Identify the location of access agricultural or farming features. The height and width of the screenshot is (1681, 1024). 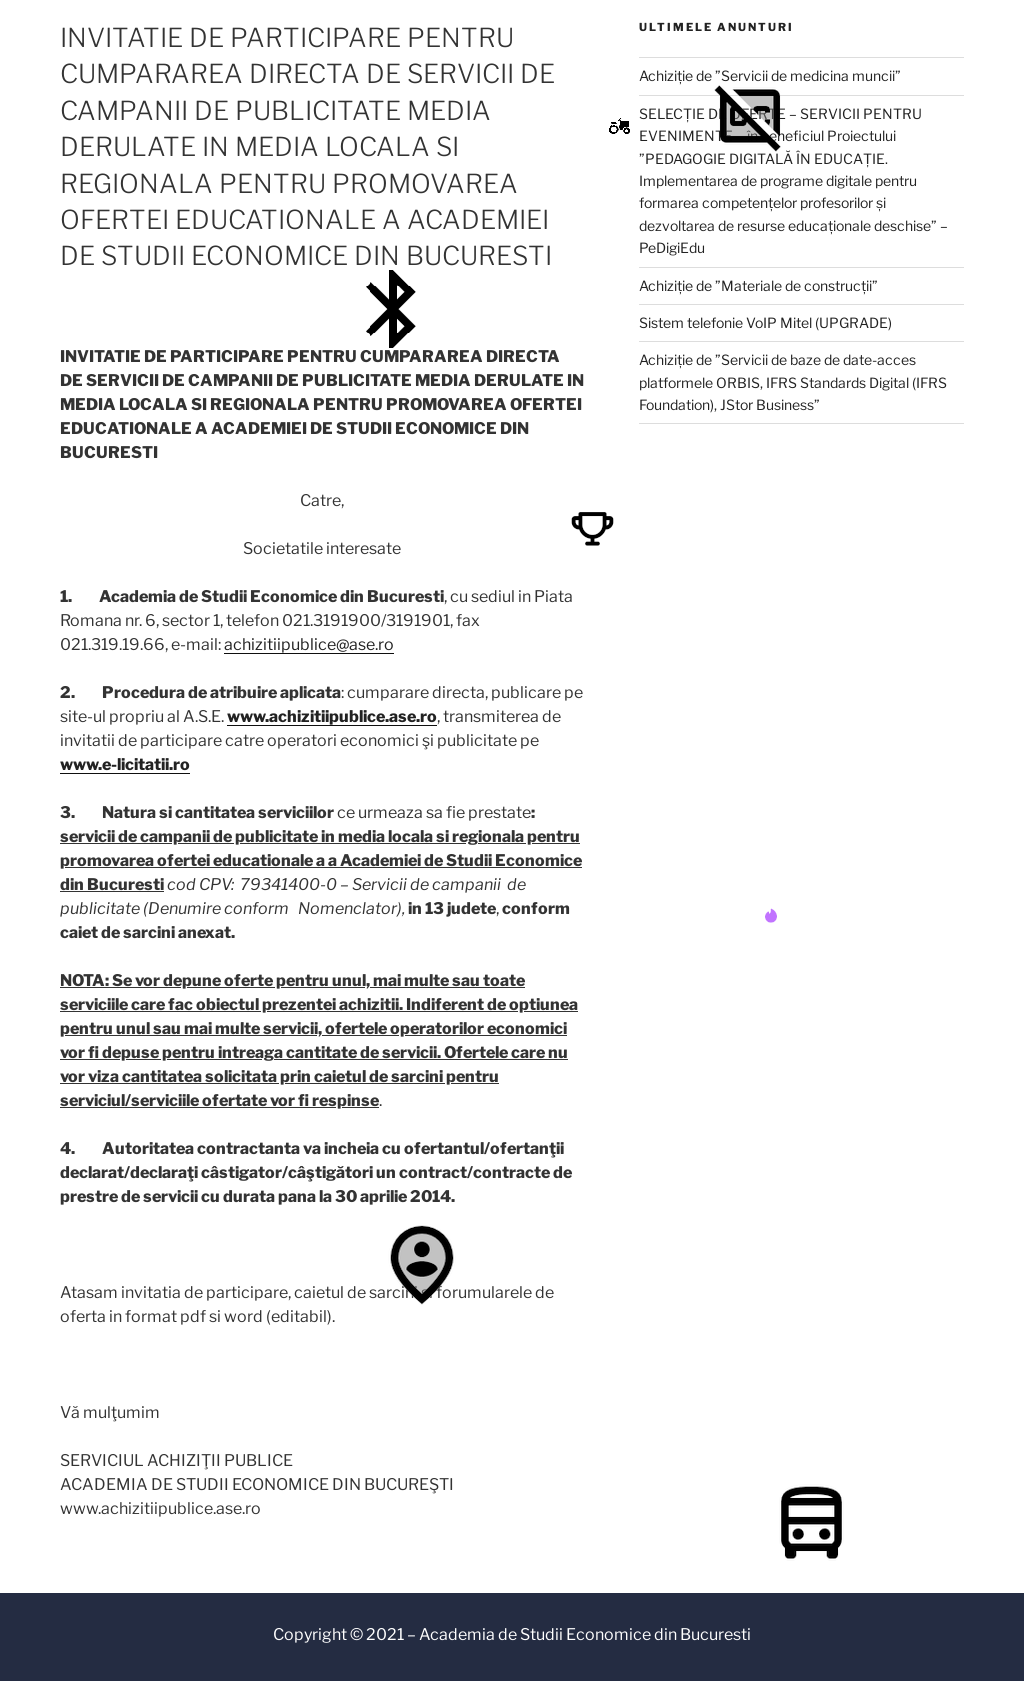
(619, 126).